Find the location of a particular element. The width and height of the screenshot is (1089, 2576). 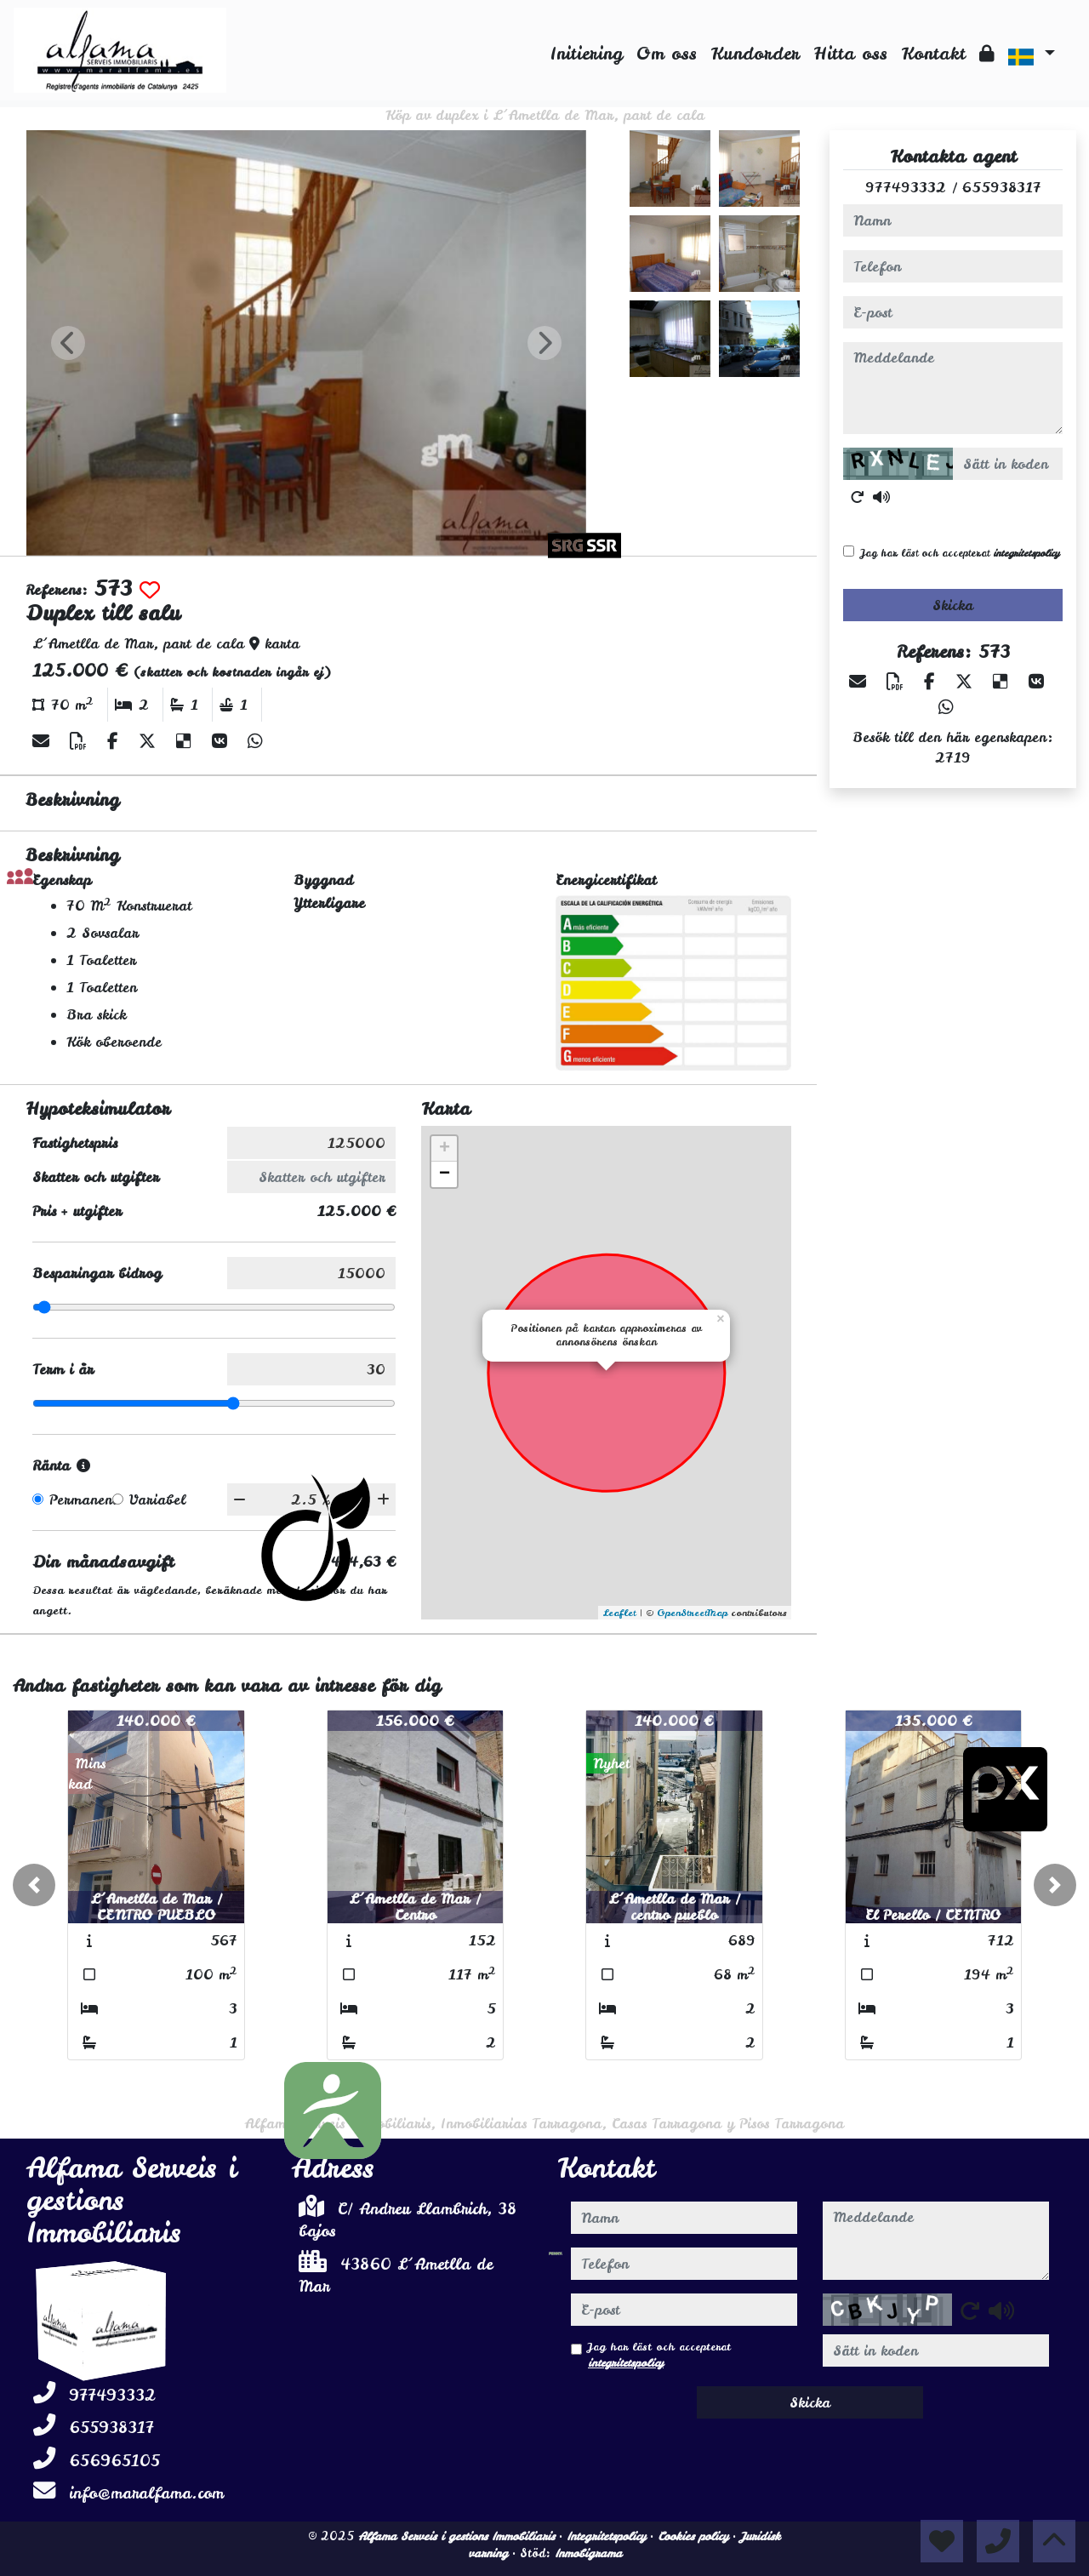

link to viadeo professional network profile is located at coordinates (316, 1538).